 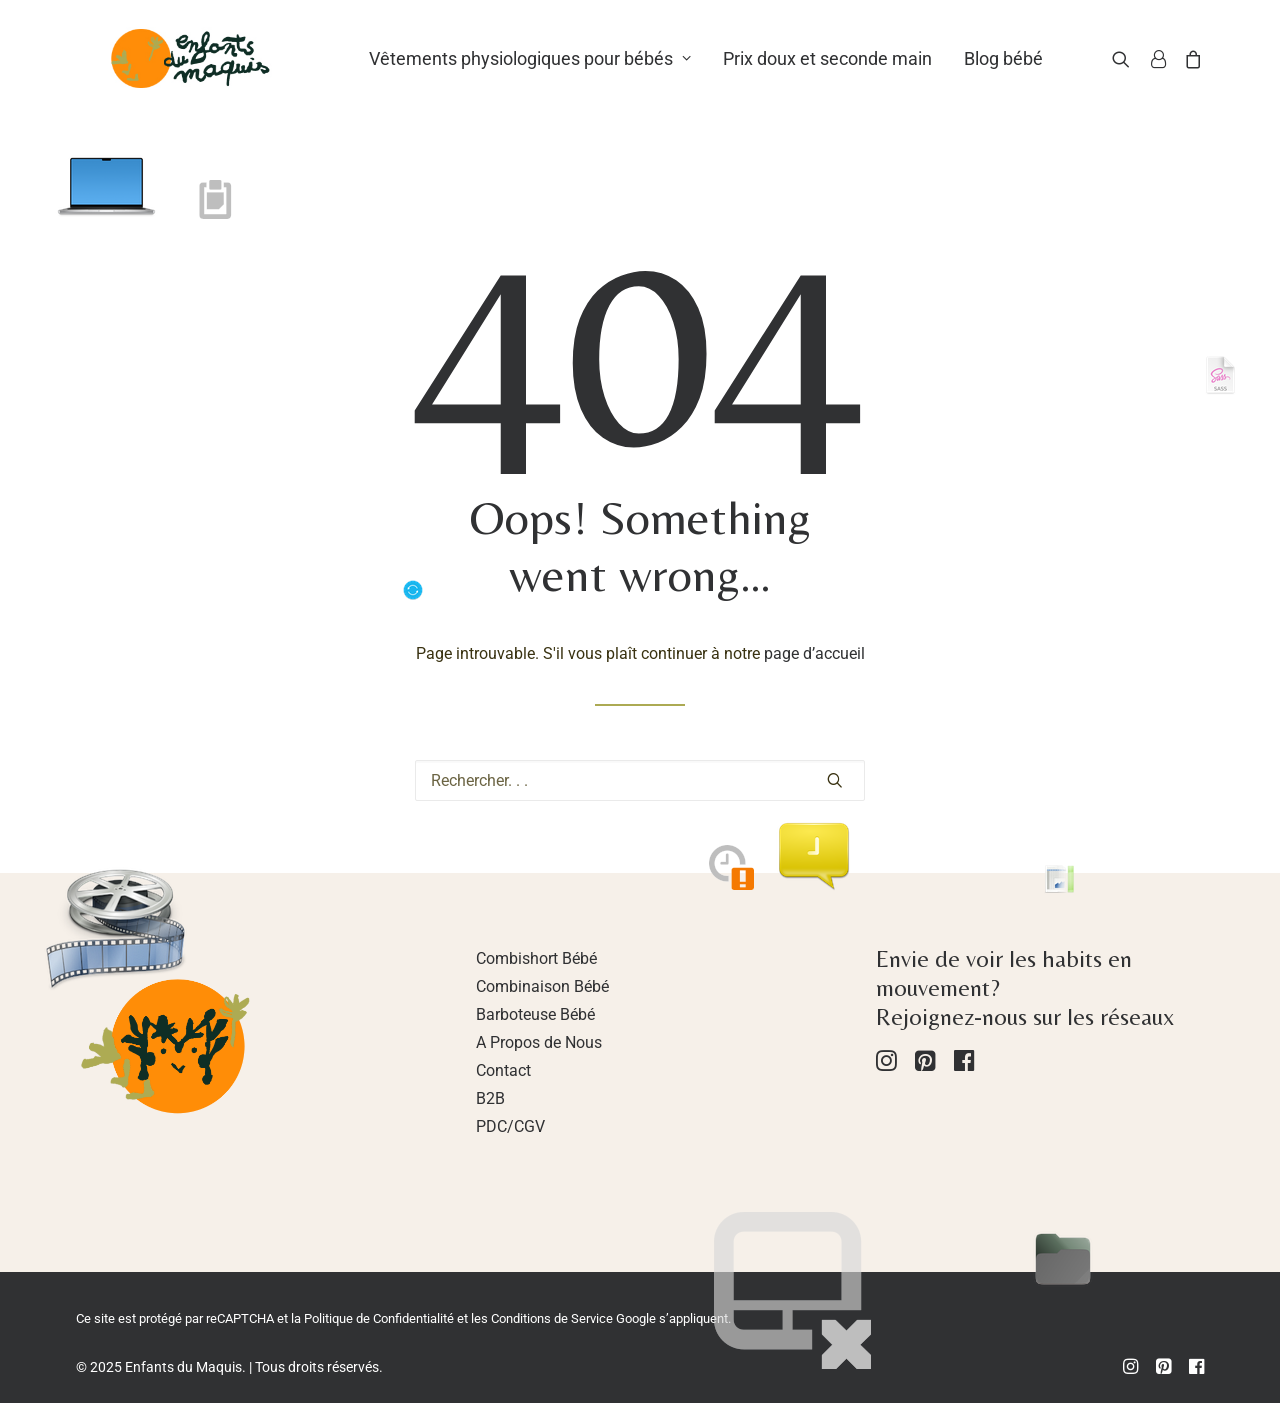 I want to click on sass stylesheet file, so click(x=1220, y=375).